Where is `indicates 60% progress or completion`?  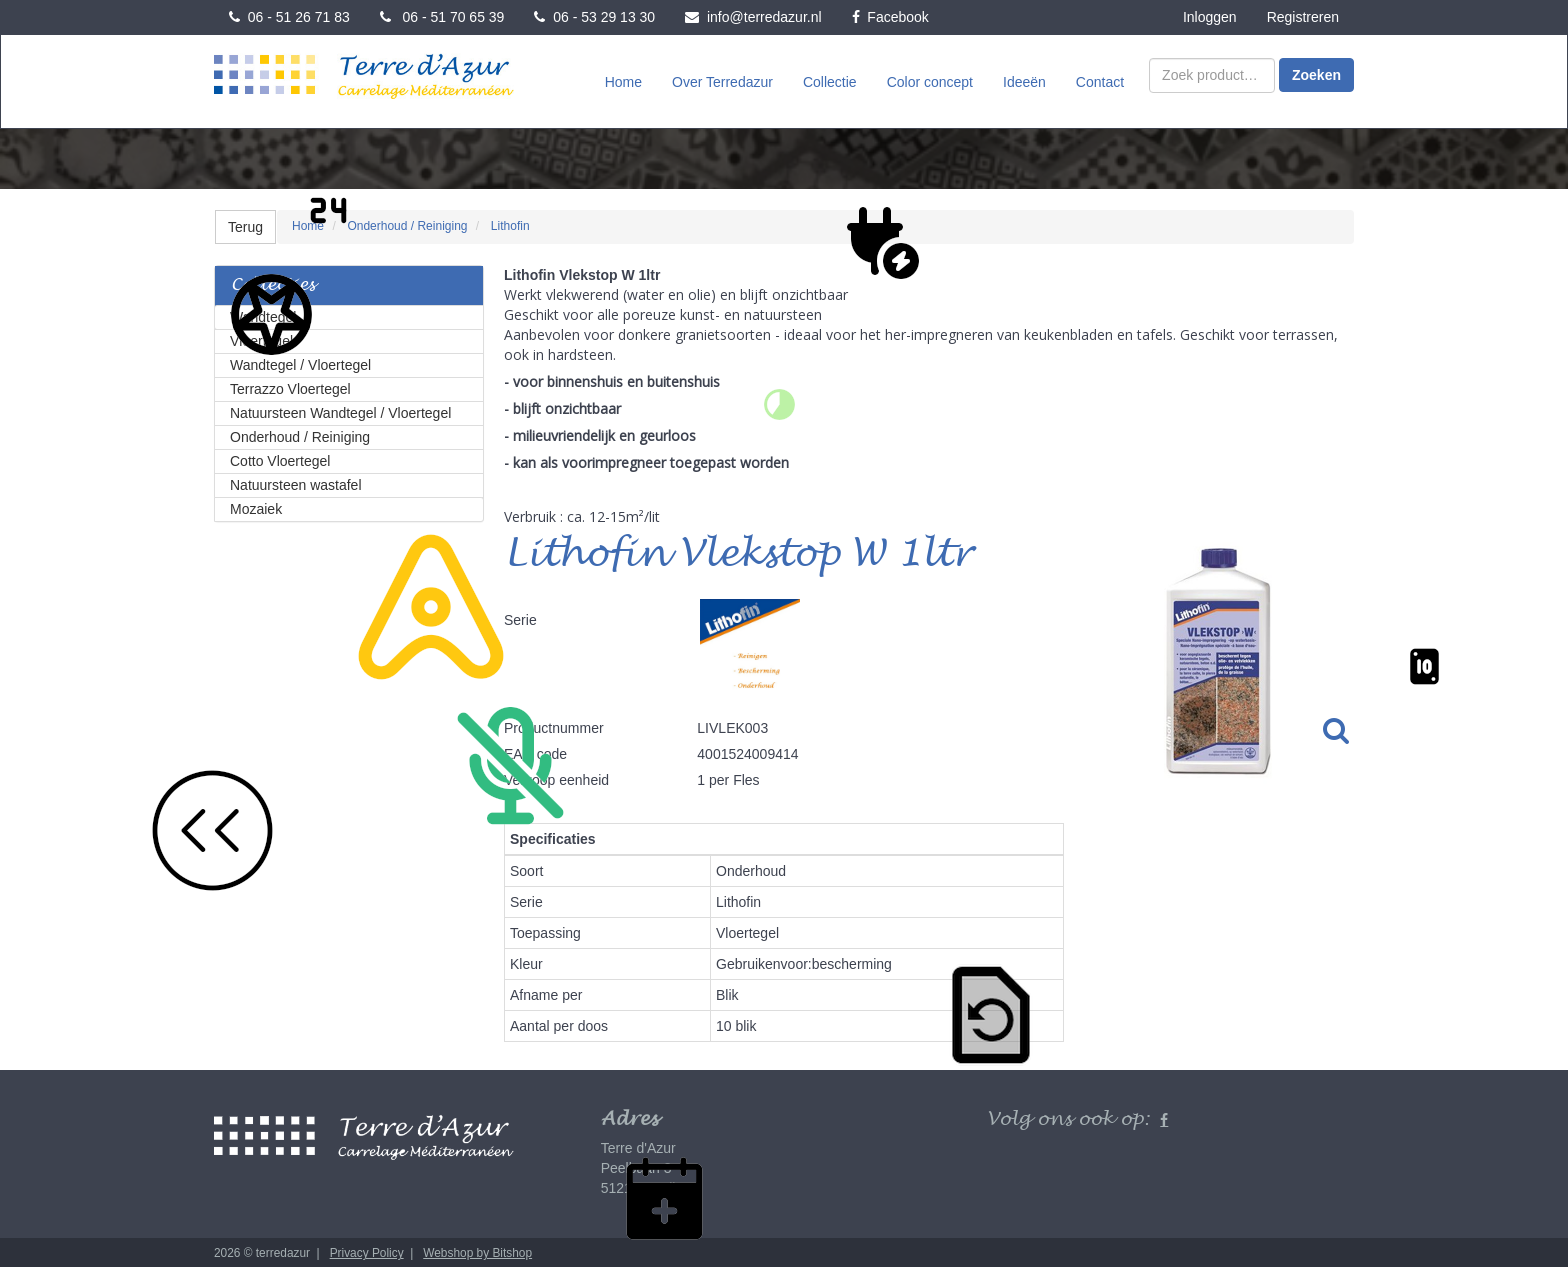
indicates 60% progress or completion is located at coordinates (779, 404).